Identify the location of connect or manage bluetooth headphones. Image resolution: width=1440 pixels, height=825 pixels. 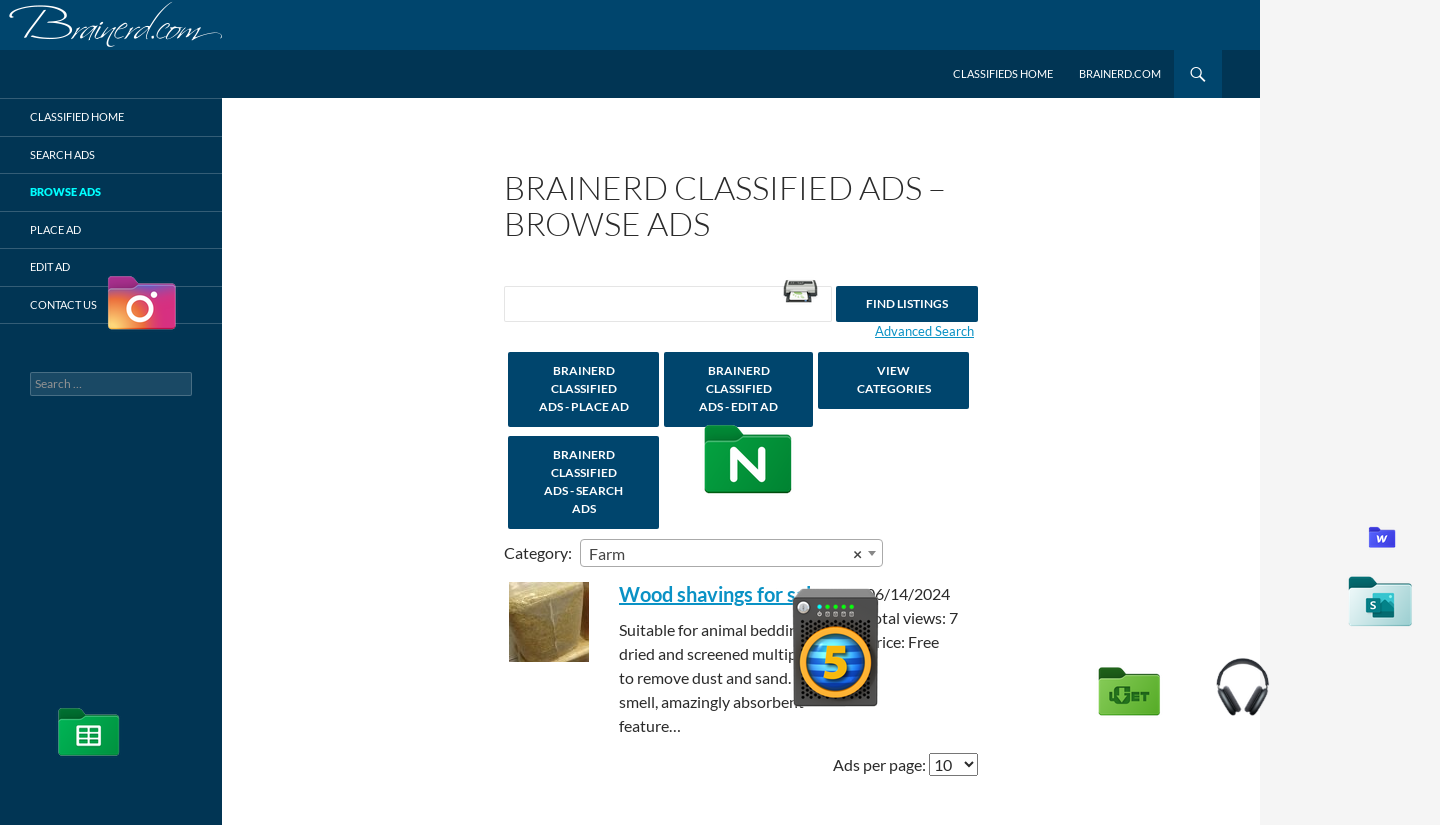
(1242, 687).